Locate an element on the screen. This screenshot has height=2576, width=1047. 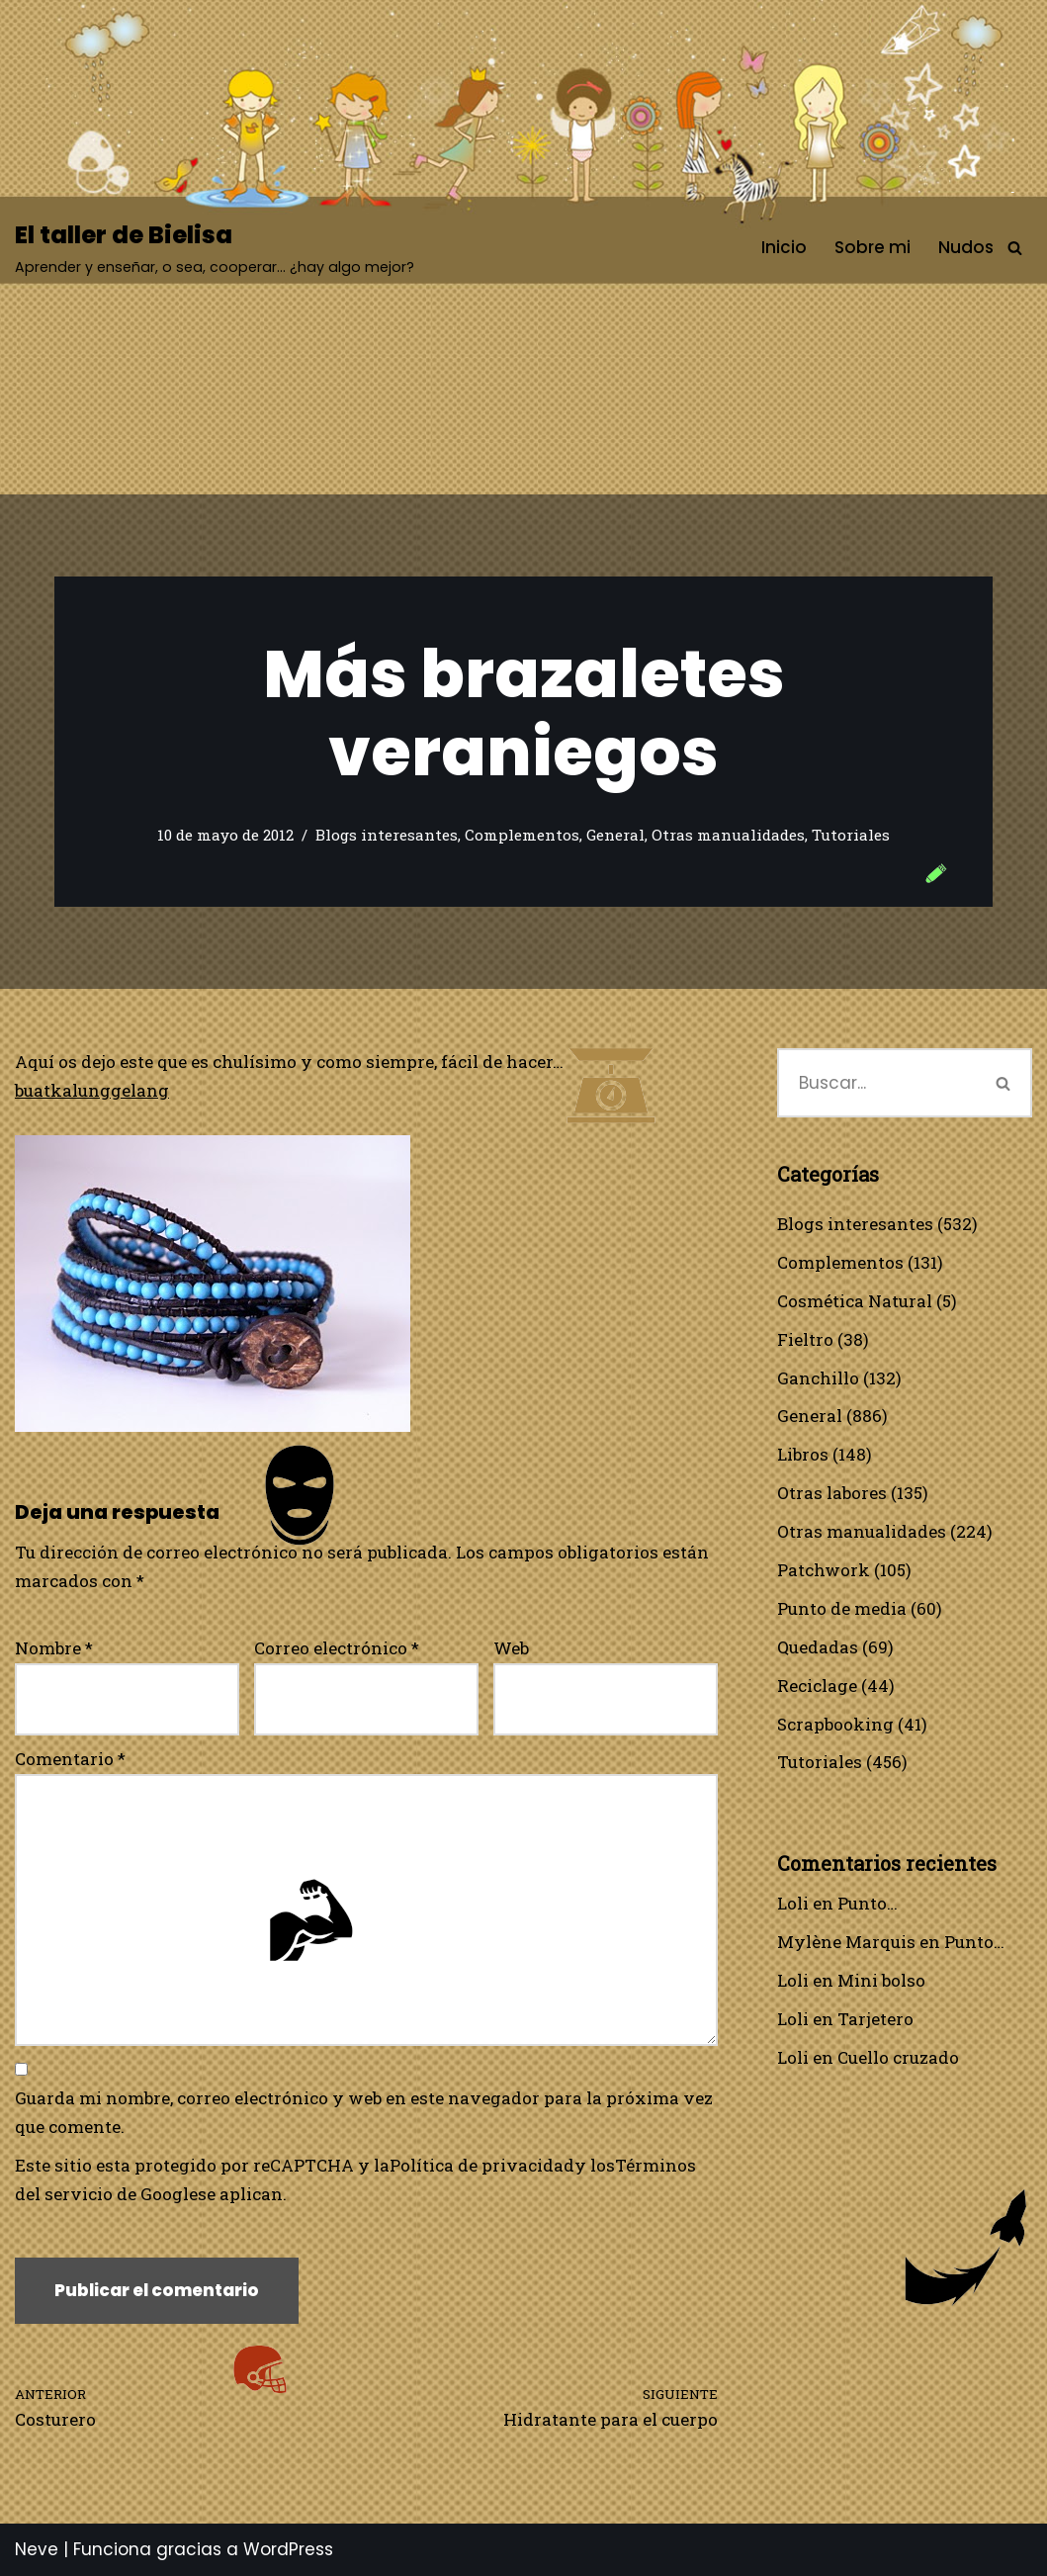
ammunition or weaponry item in a game inventory is located at coordinates (936, 873).